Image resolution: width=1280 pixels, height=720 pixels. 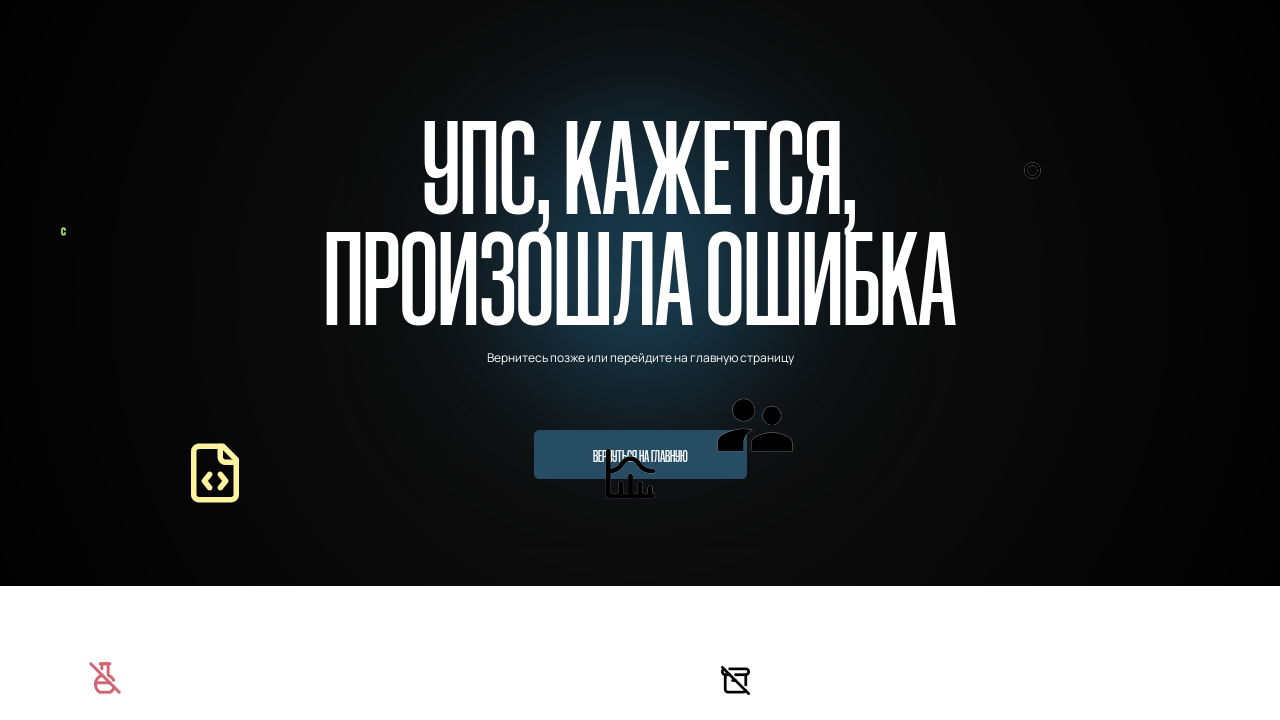 What do you see at coordinates (1032, 170) in the screenshot?
I see `indicates a data point or marker on a graph` at bounding box center [1032, 170].